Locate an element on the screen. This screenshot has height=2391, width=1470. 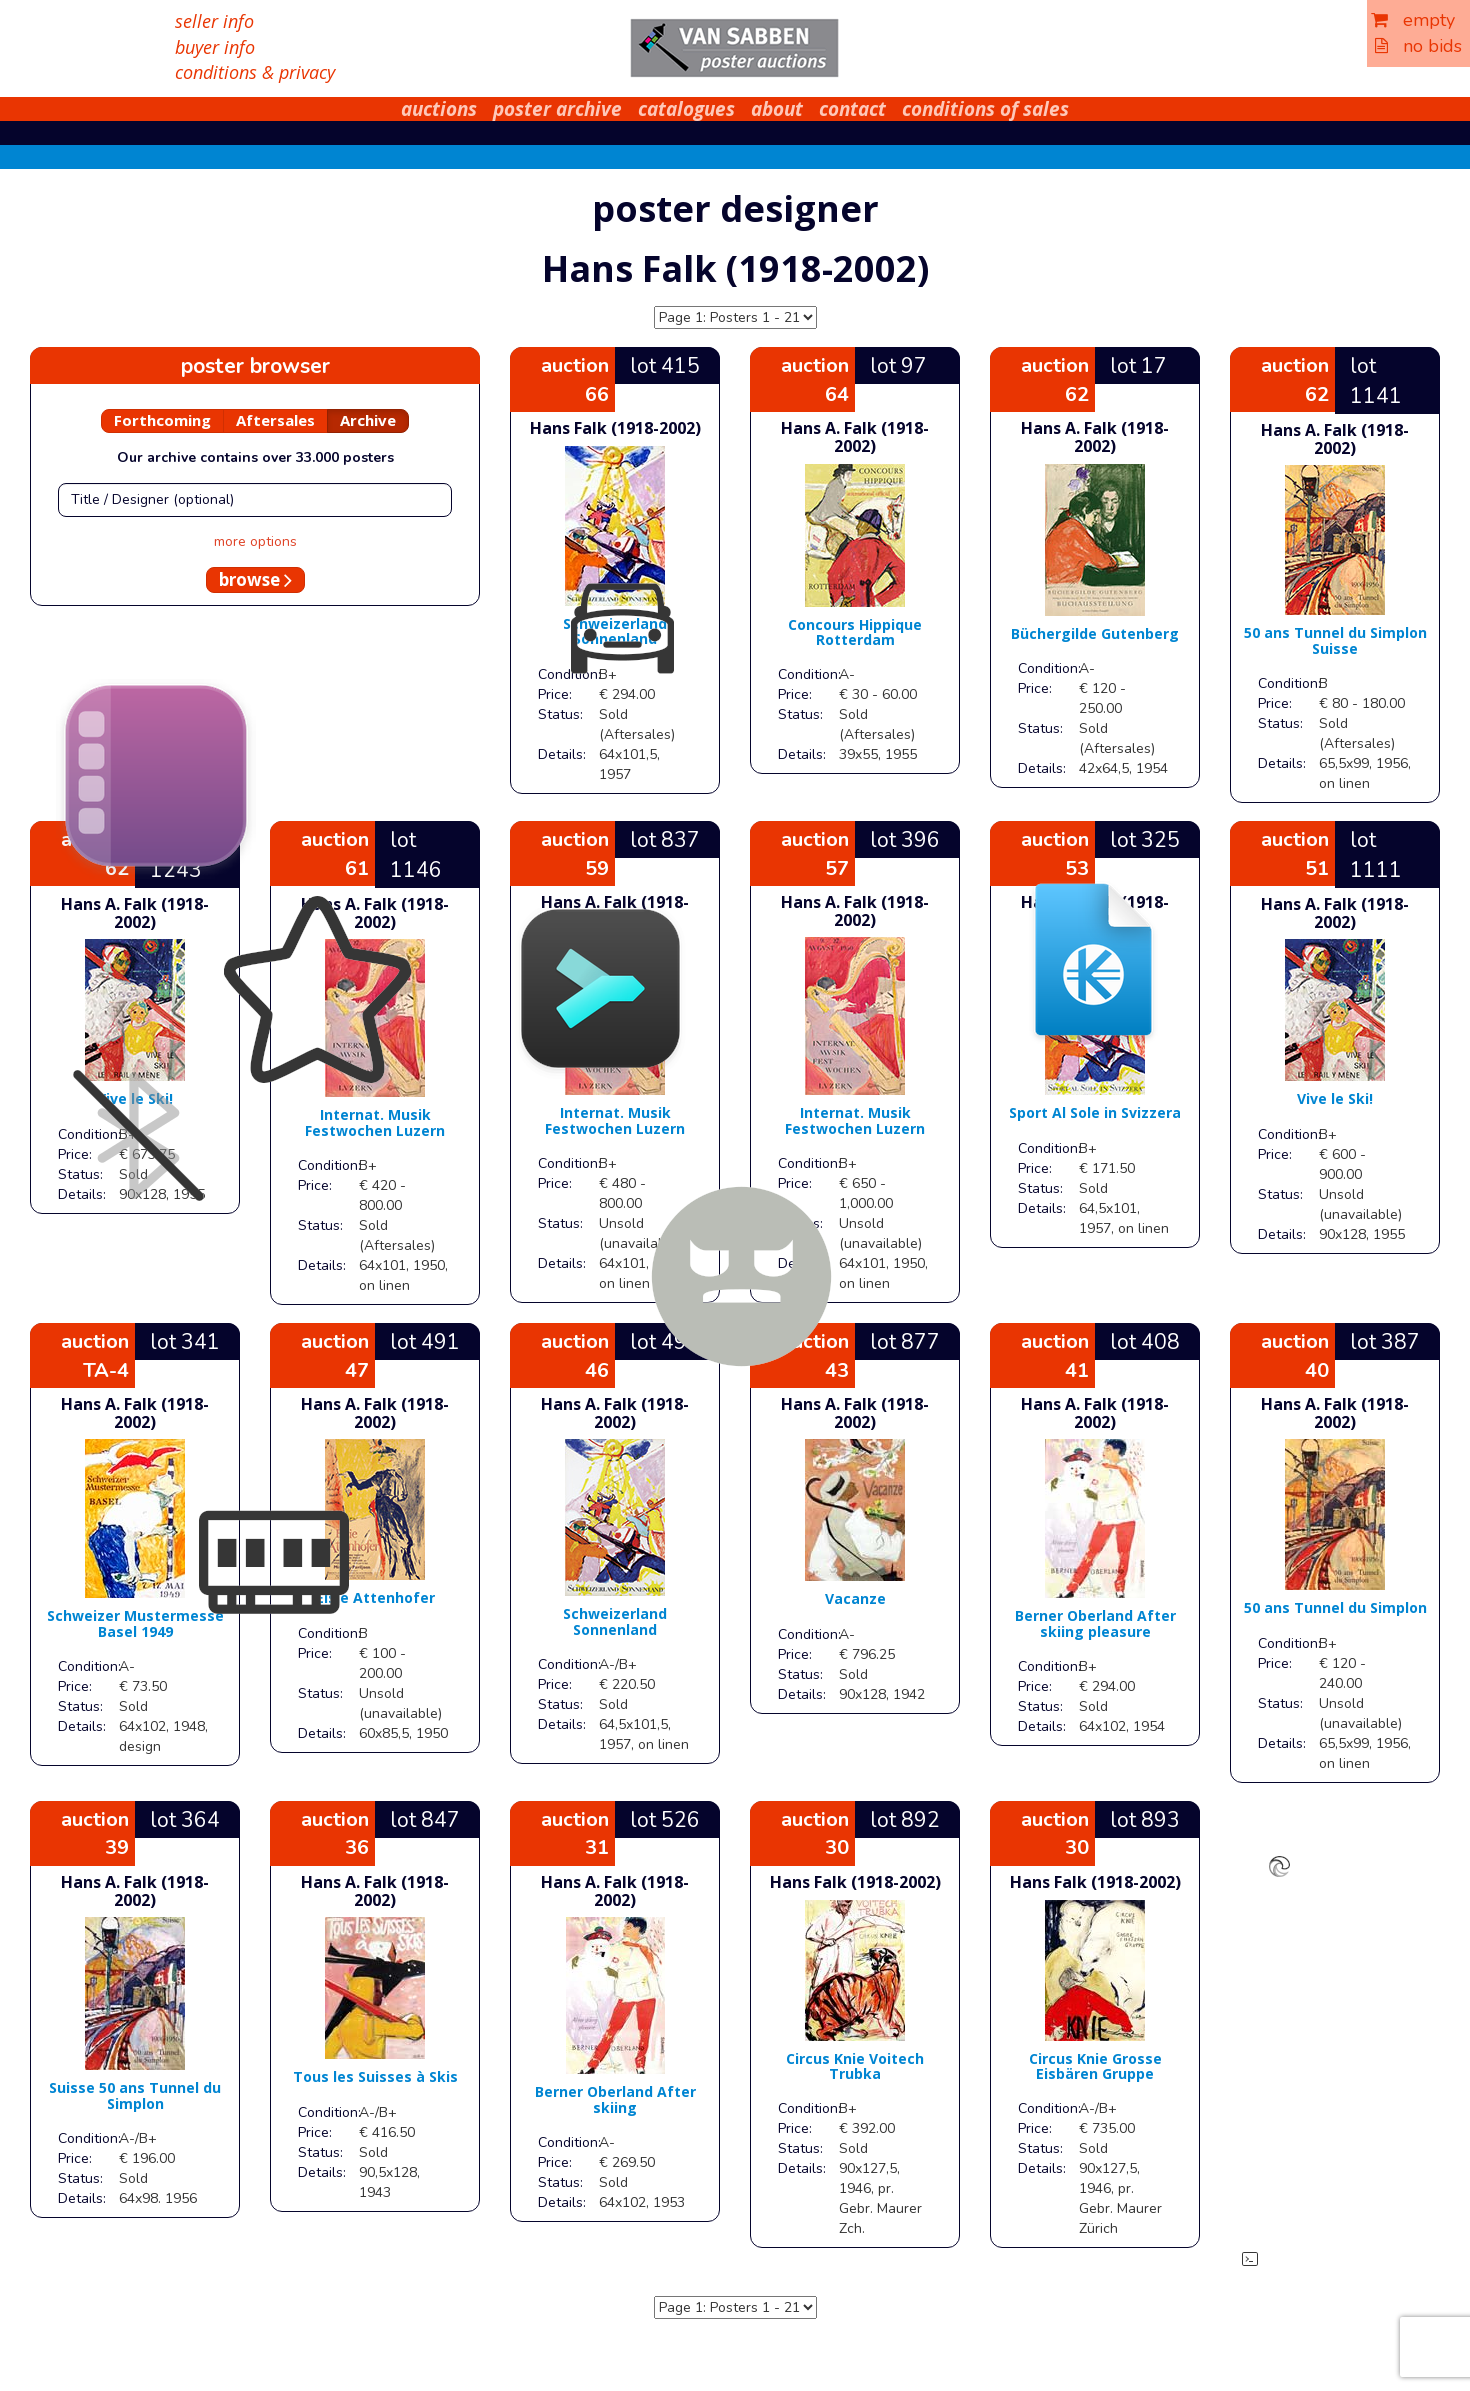
access ubuntu panel preferences is located at coordinates (156, 779).